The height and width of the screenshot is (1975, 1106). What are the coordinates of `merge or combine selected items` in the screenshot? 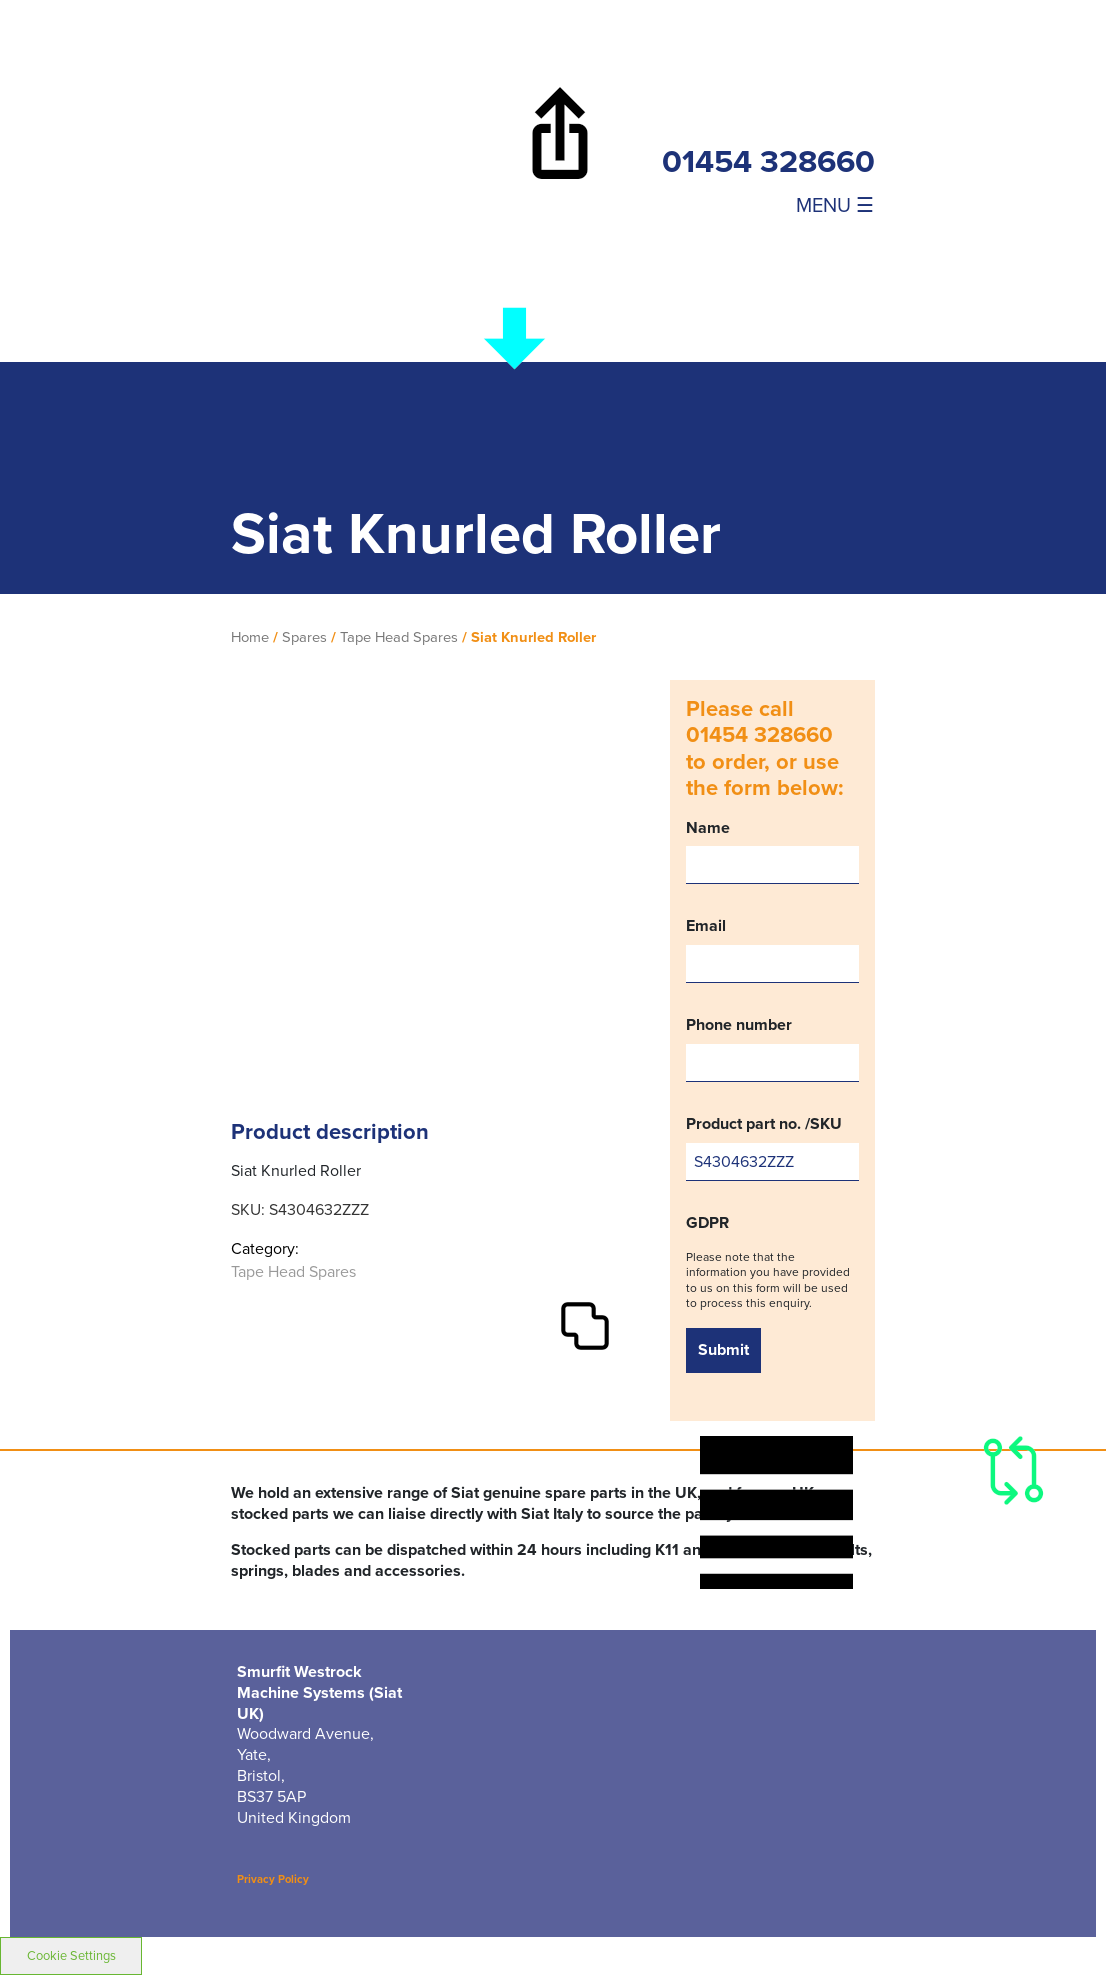 It's located at (585, 1326).